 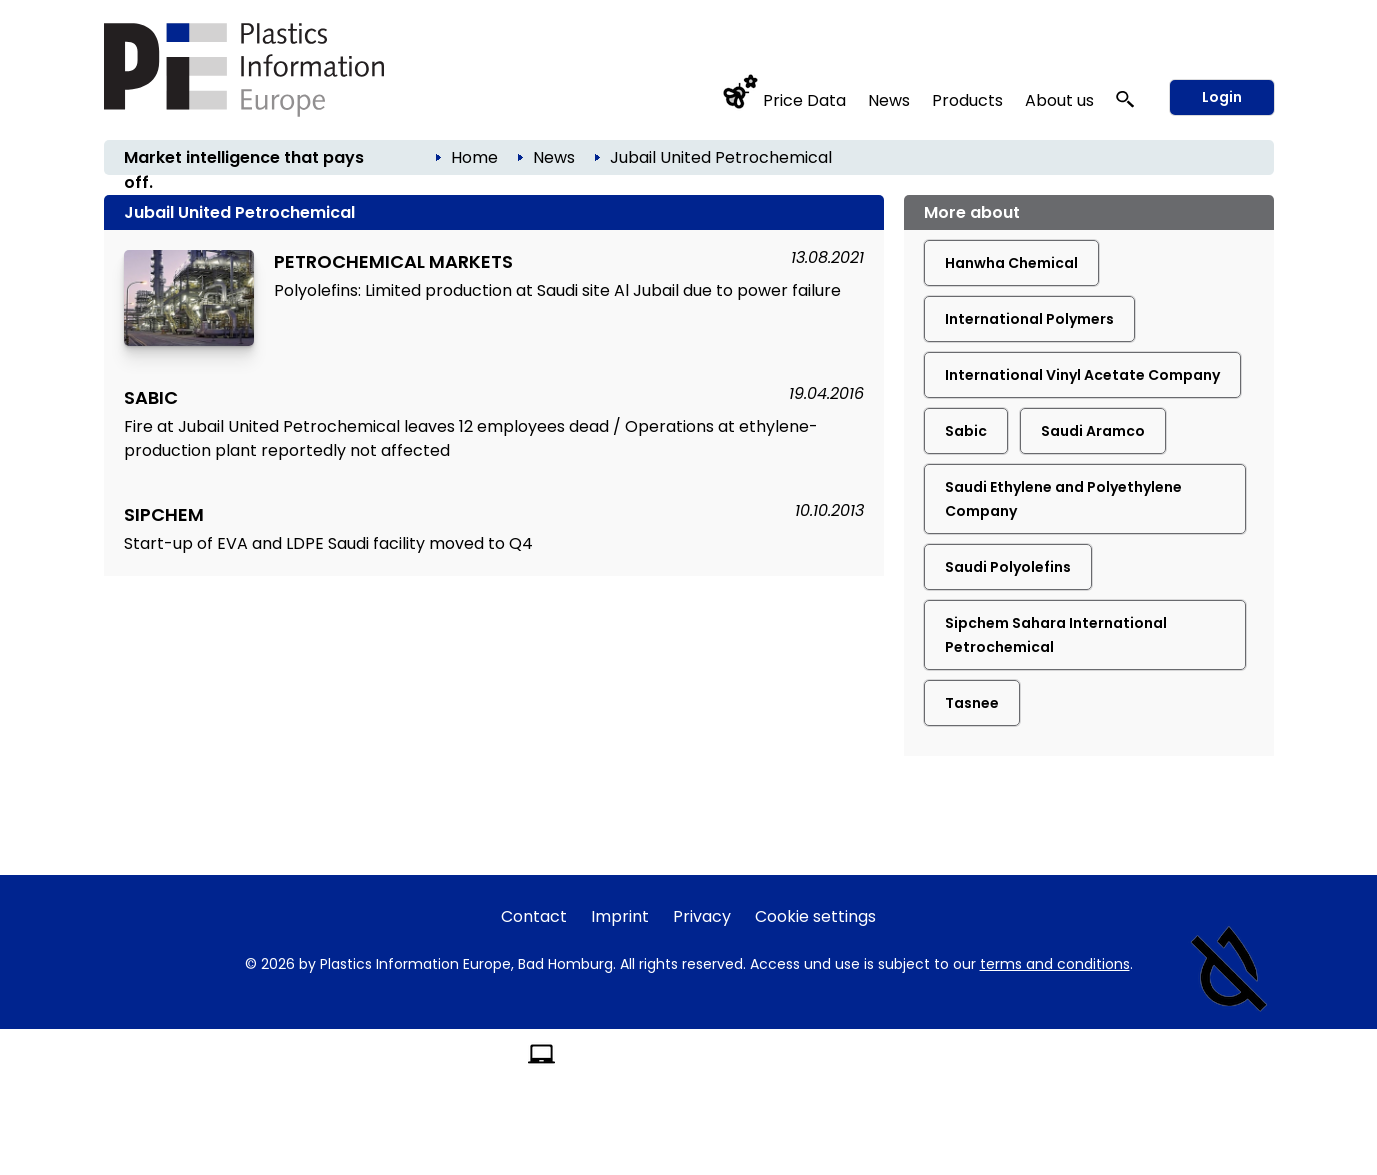 I want to click on access chromebook or laptop settings, so click(x=541, y=1054).